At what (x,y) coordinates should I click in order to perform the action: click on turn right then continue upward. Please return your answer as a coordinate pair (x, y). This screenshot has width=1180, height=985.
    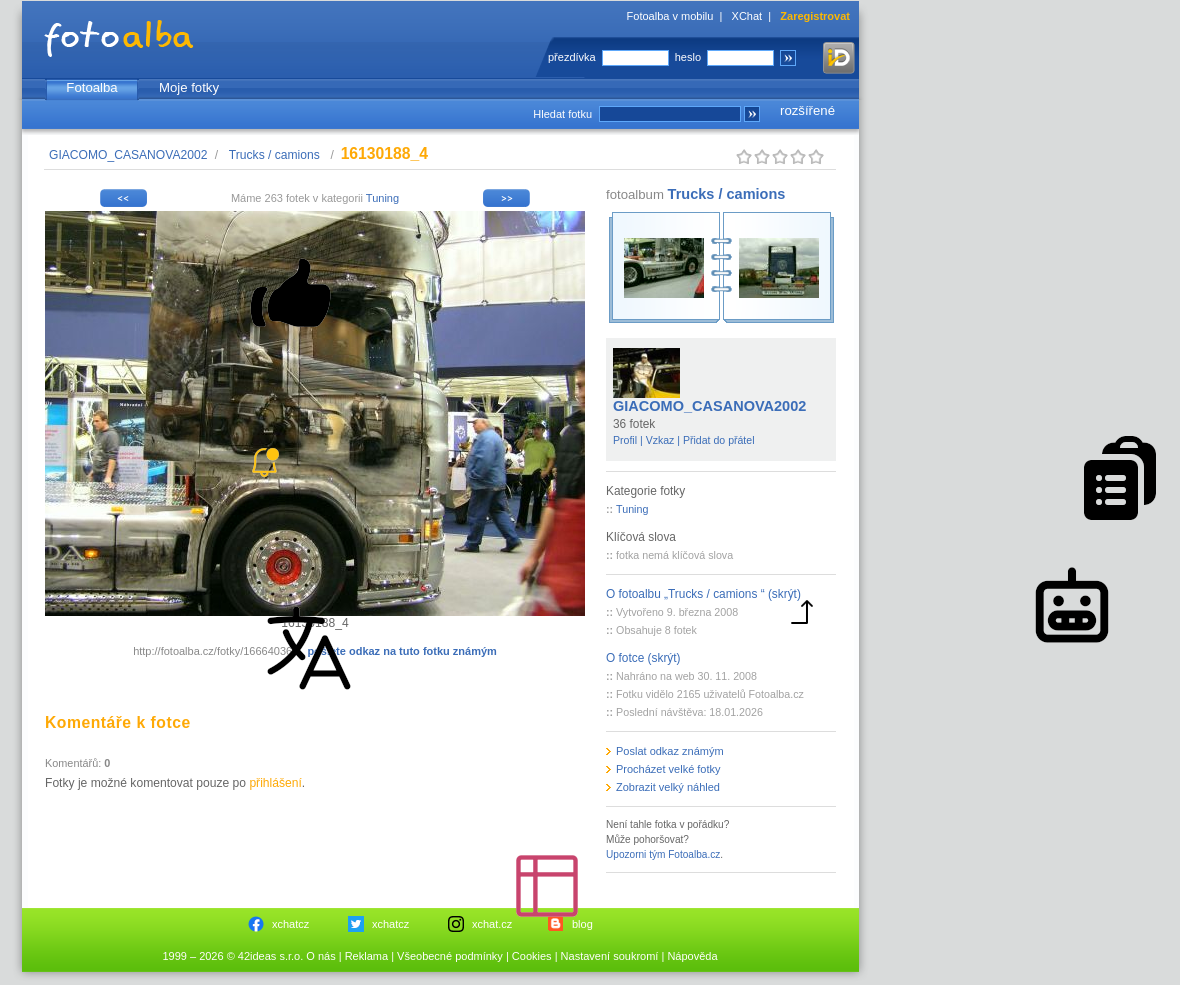
    Looking at the image, I should click on (802, 612).